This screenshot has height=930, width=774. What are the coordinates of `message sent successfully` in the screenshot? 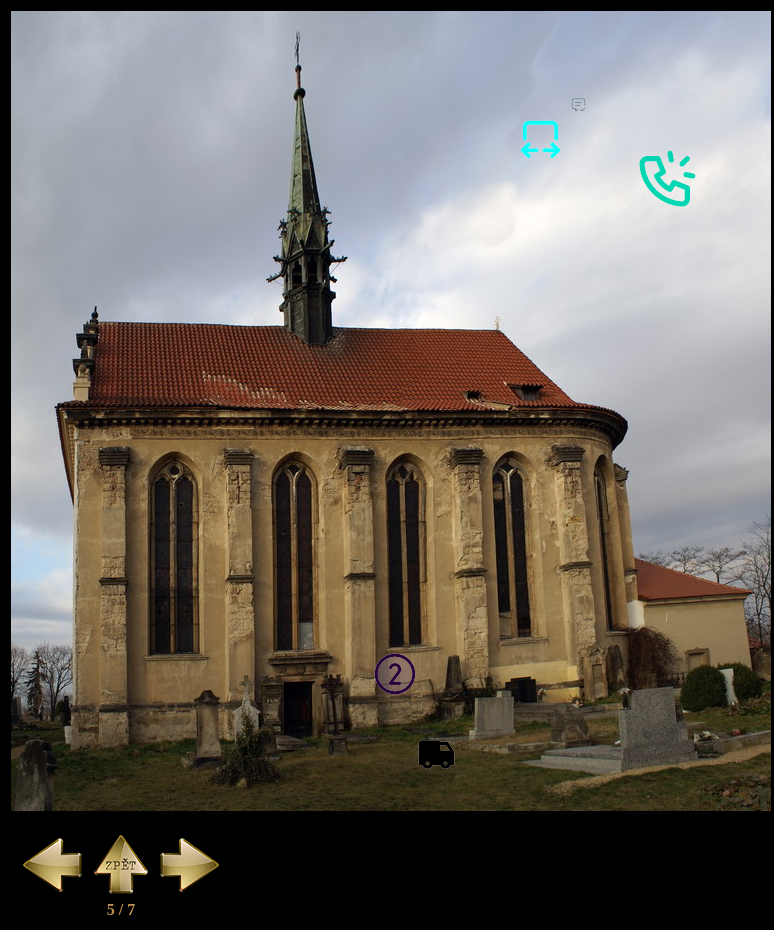 It's located at (578, 104).